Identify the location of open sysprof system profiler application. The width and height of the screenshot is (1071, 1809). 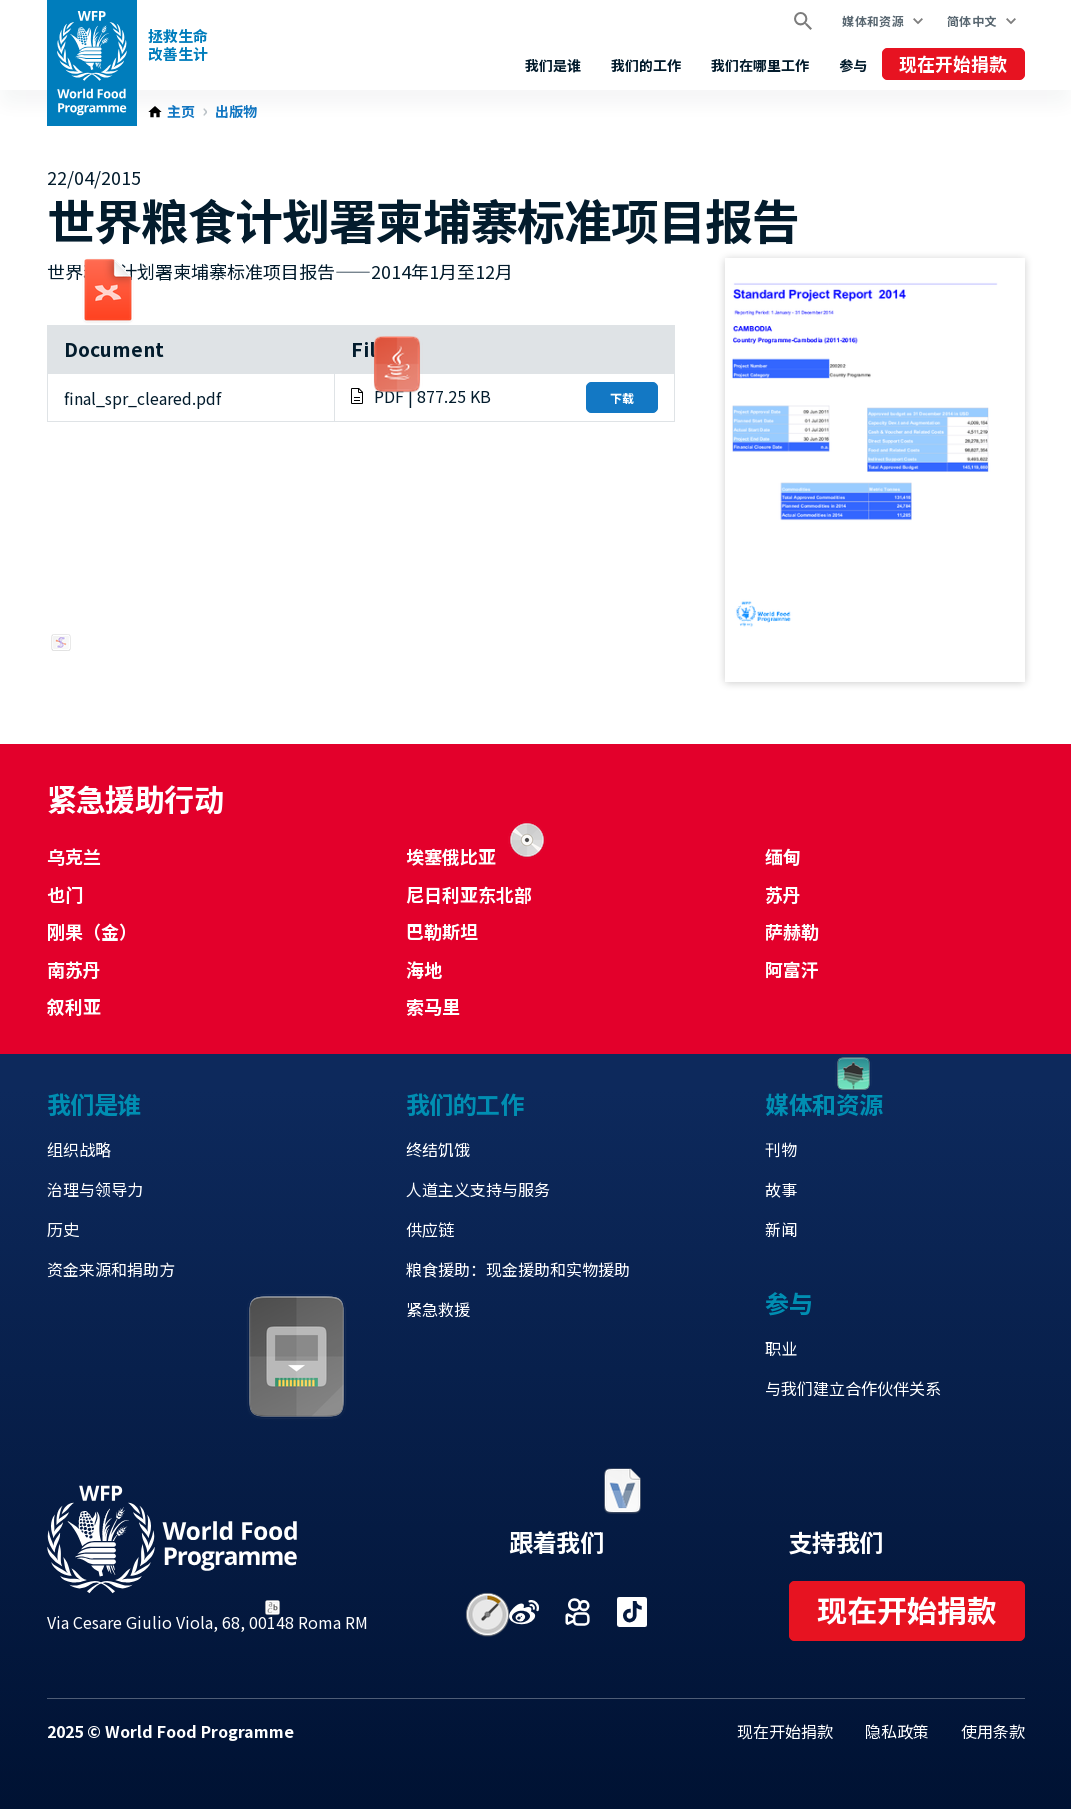
(487, 1614).